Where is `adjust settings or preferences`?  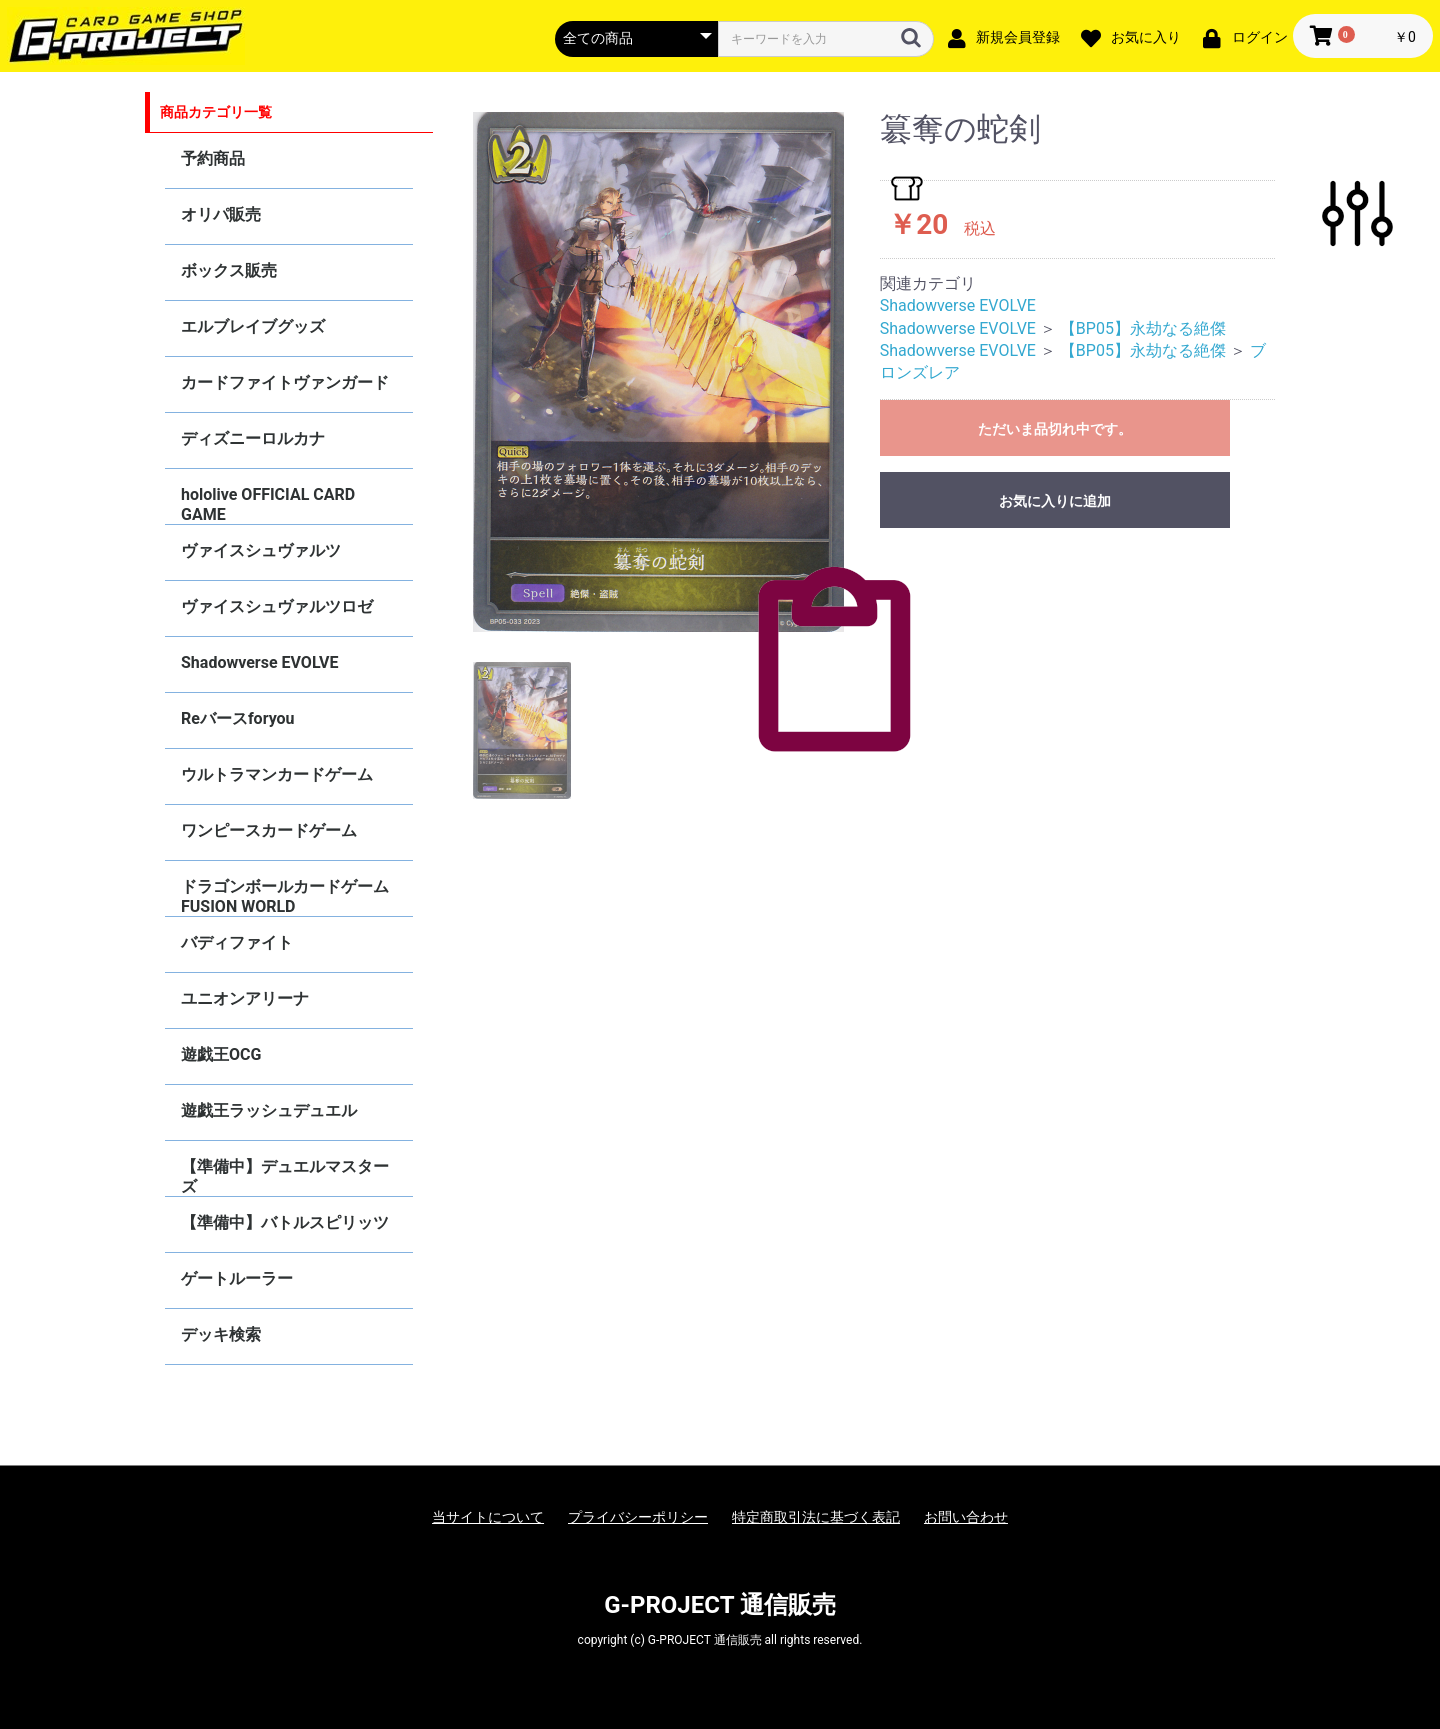 adjust settings or preferences is located at coordinates (1357, 213).